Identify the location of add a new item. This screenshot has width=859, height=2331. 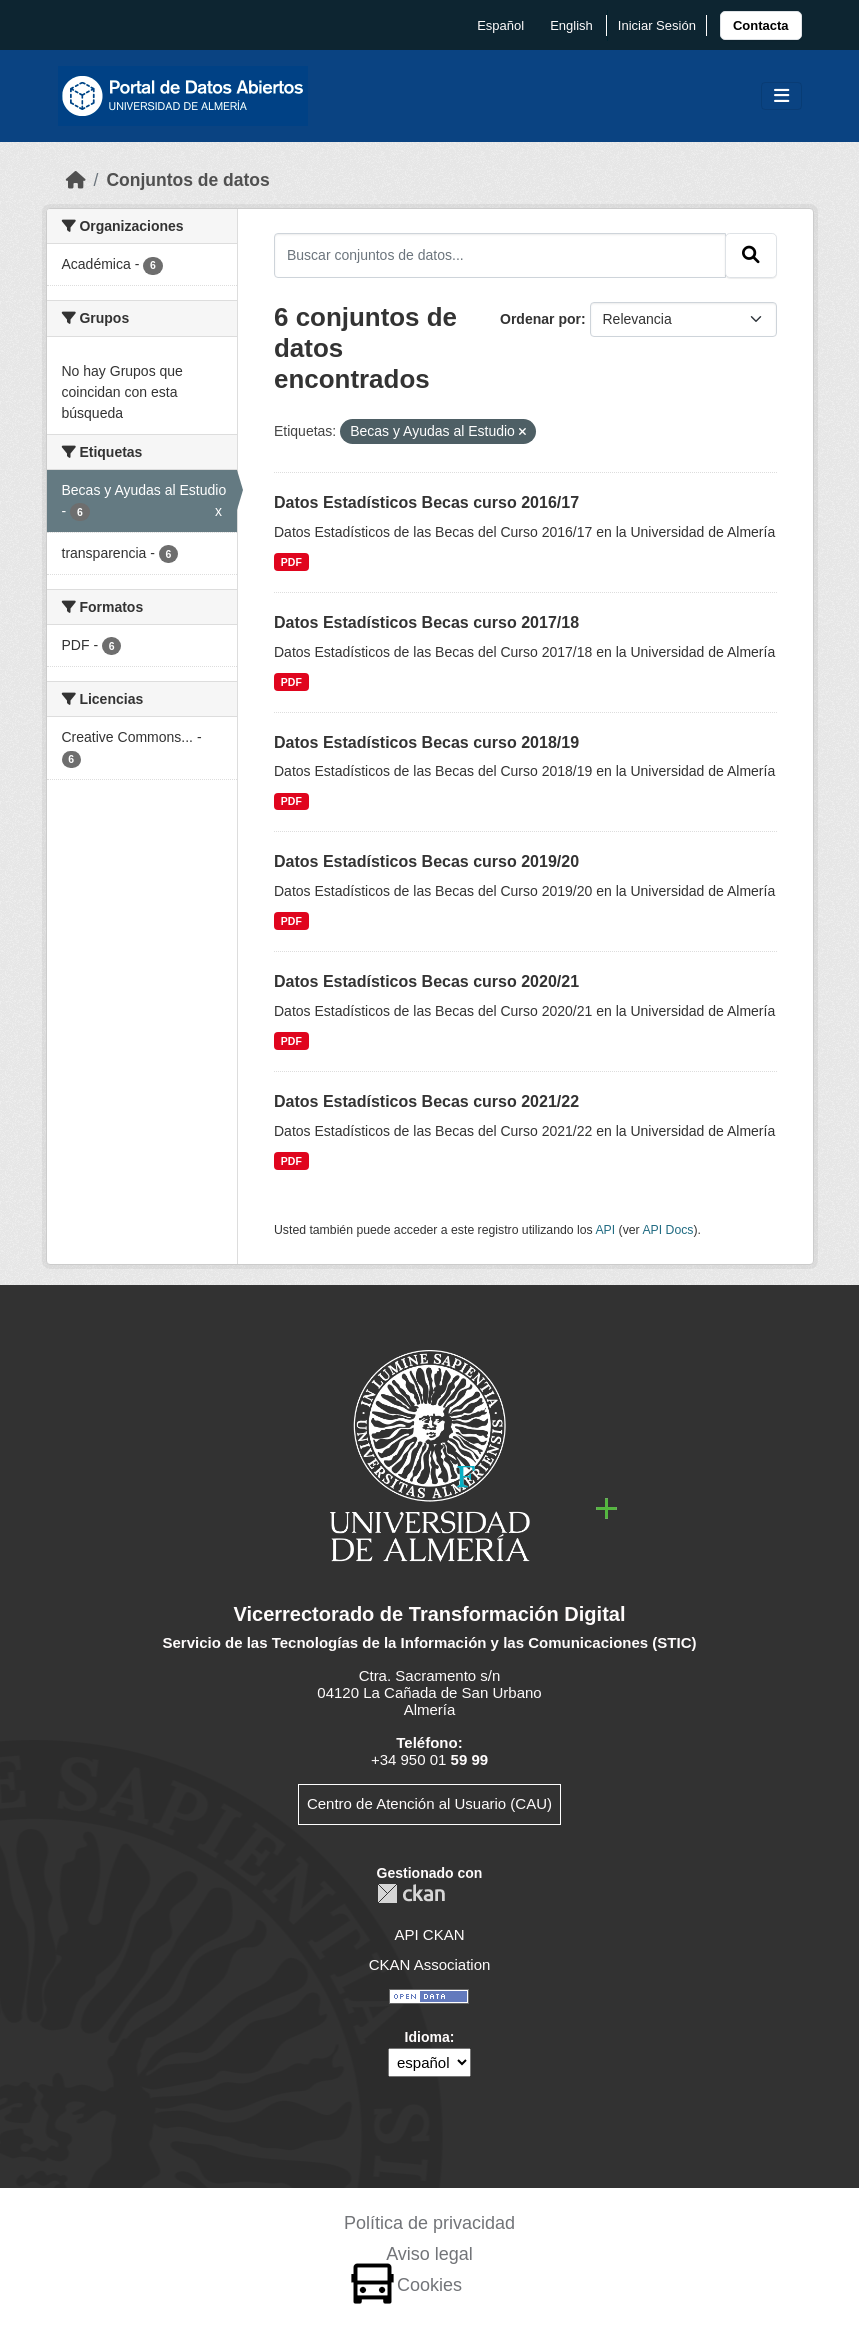
(606, 1508).